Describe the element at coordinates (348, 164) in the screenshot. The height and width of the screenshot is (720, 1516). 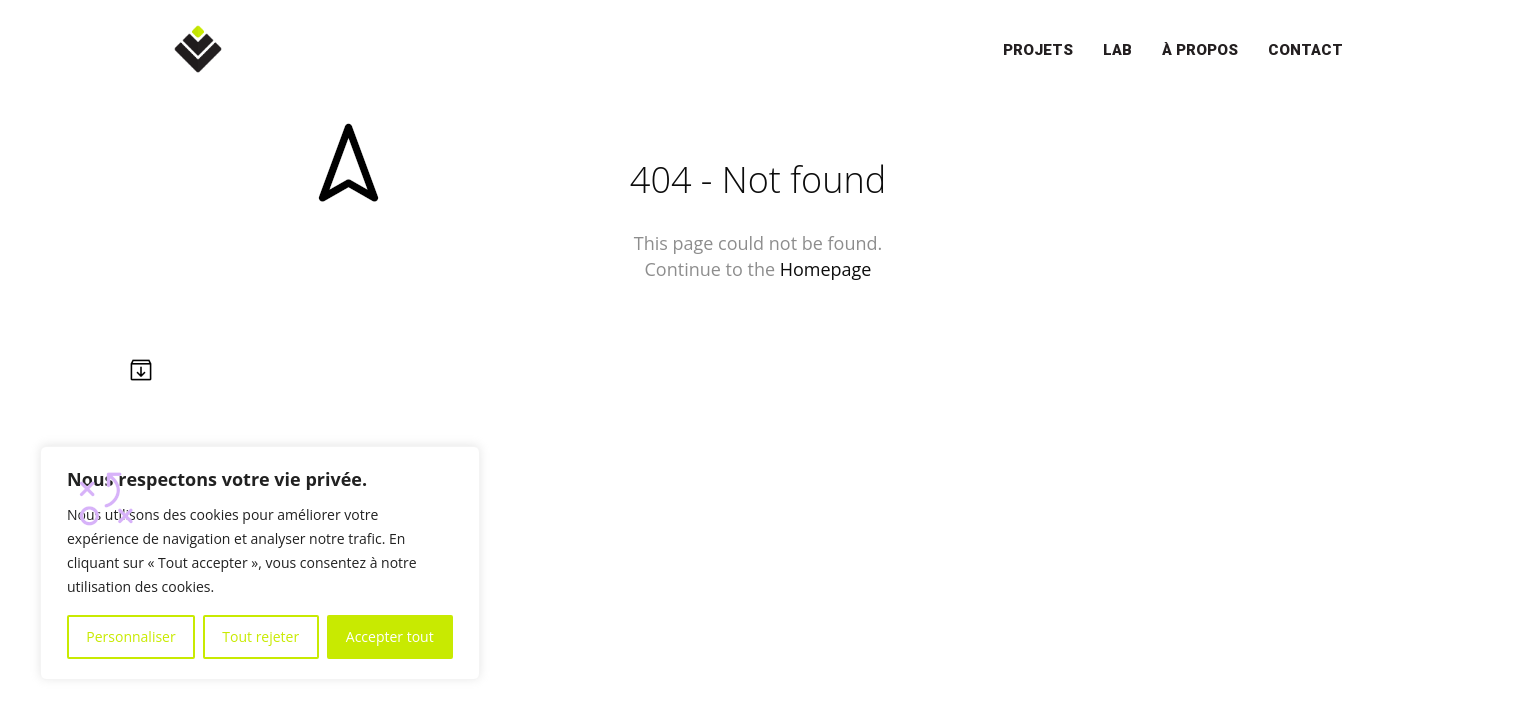
I see `navigate to current location` at that location.